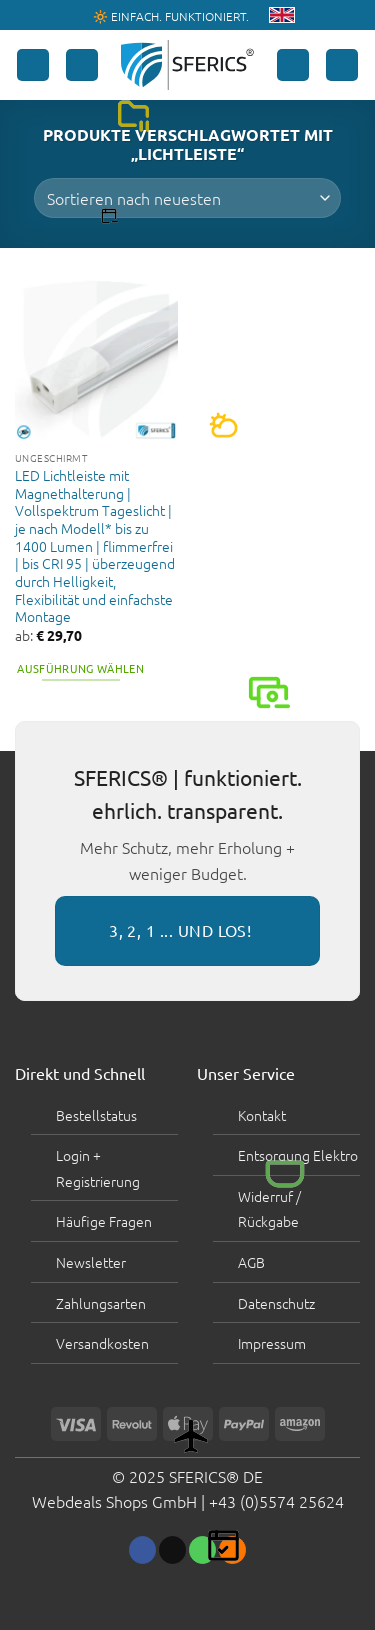  I want to click on remove funds or decrease balance, so click(268, 692).